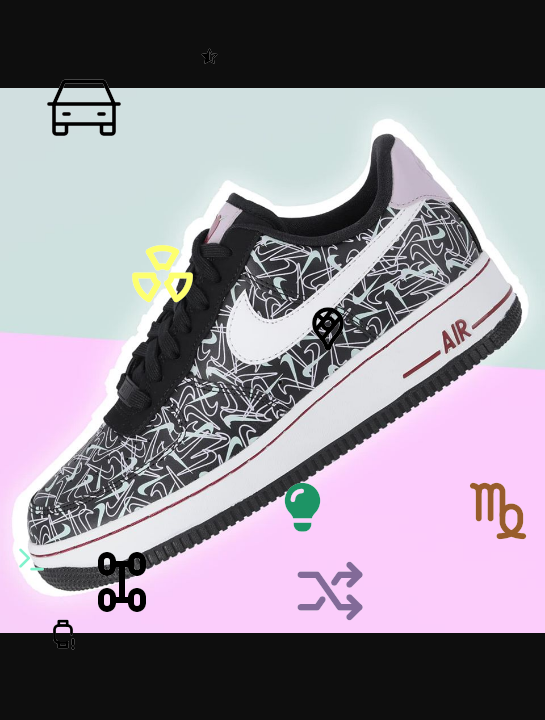 The width and height of the screenshot is (545, 720). I want to click on shuffle or randomize content, so click(330, 591).